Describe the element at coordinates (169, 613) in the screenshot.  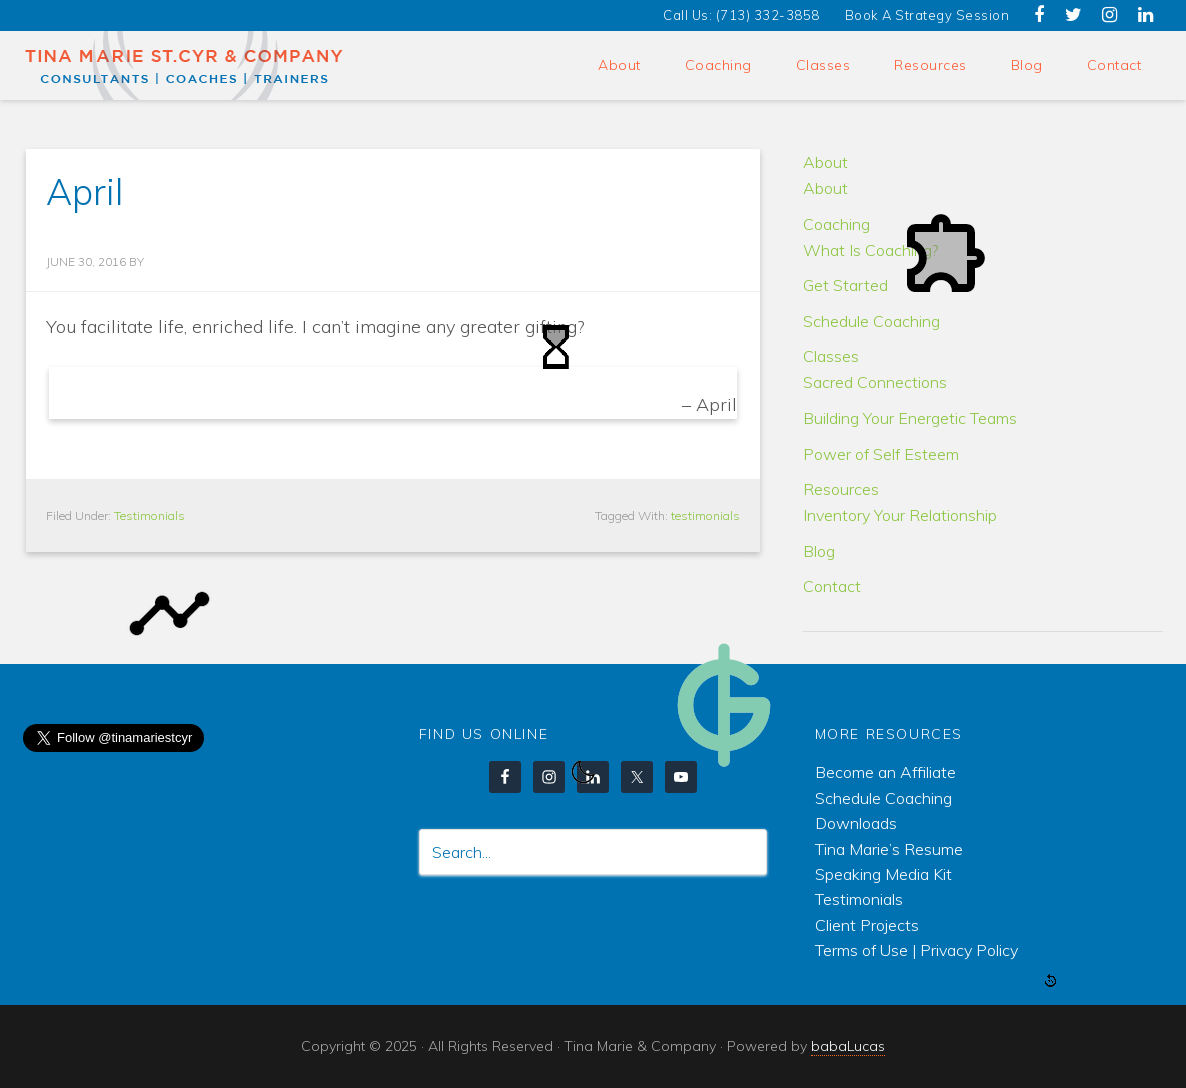
I see `view activity timeline or history` at that location.